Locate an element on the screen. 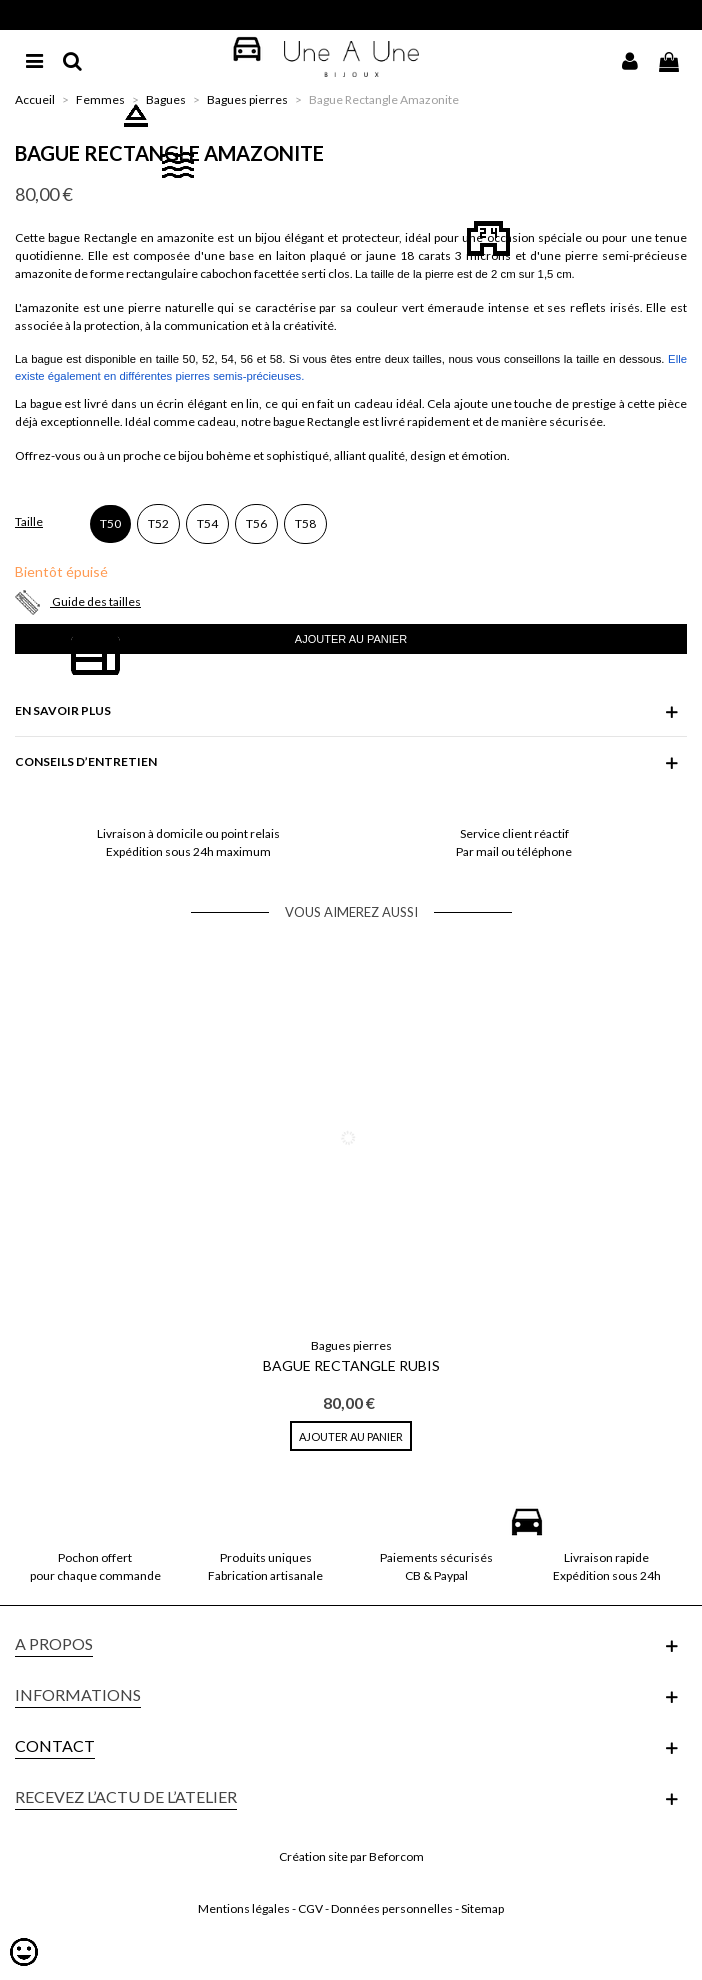 This screenshot has height=1980, width=702. indicates it's time to leave for your destination is located at coordinates (247, 49).